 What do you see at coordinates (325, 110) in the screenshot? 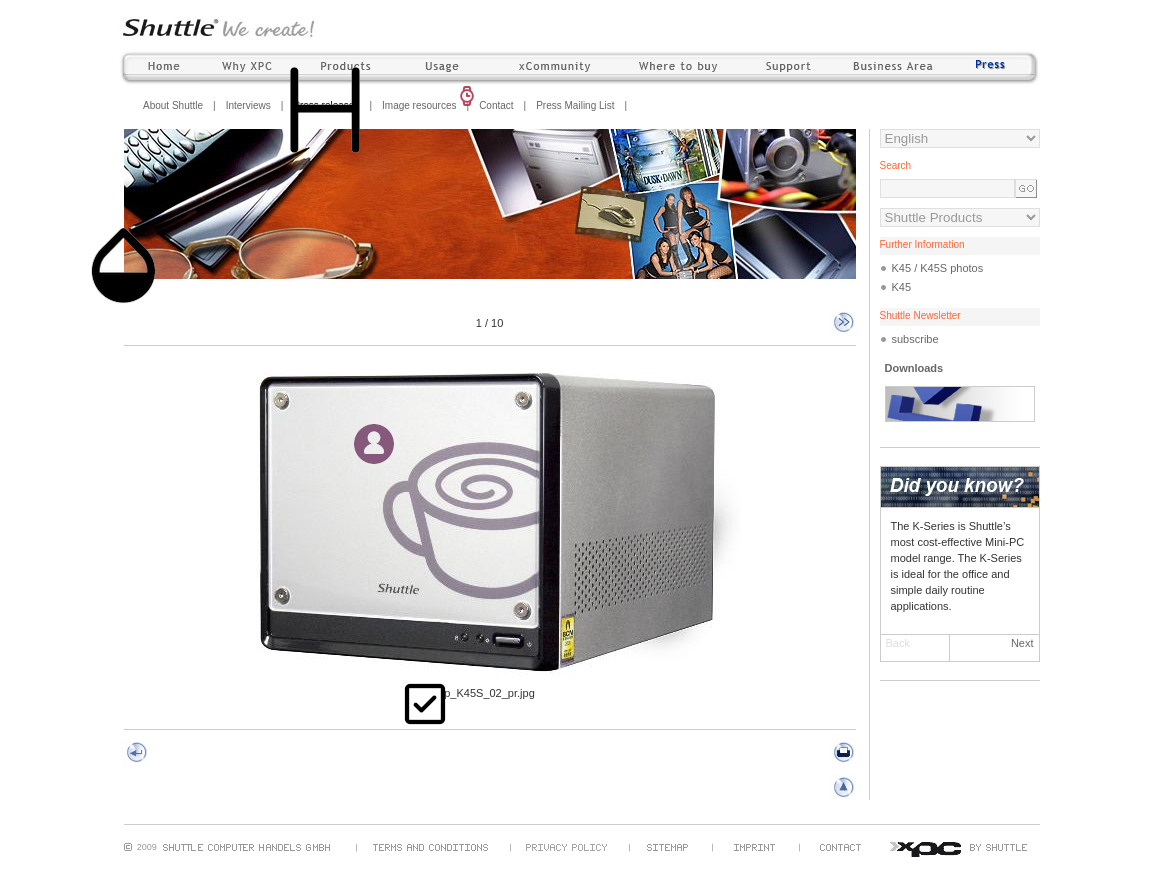
I see `format text as a heading` at bounding box center [325, 110].